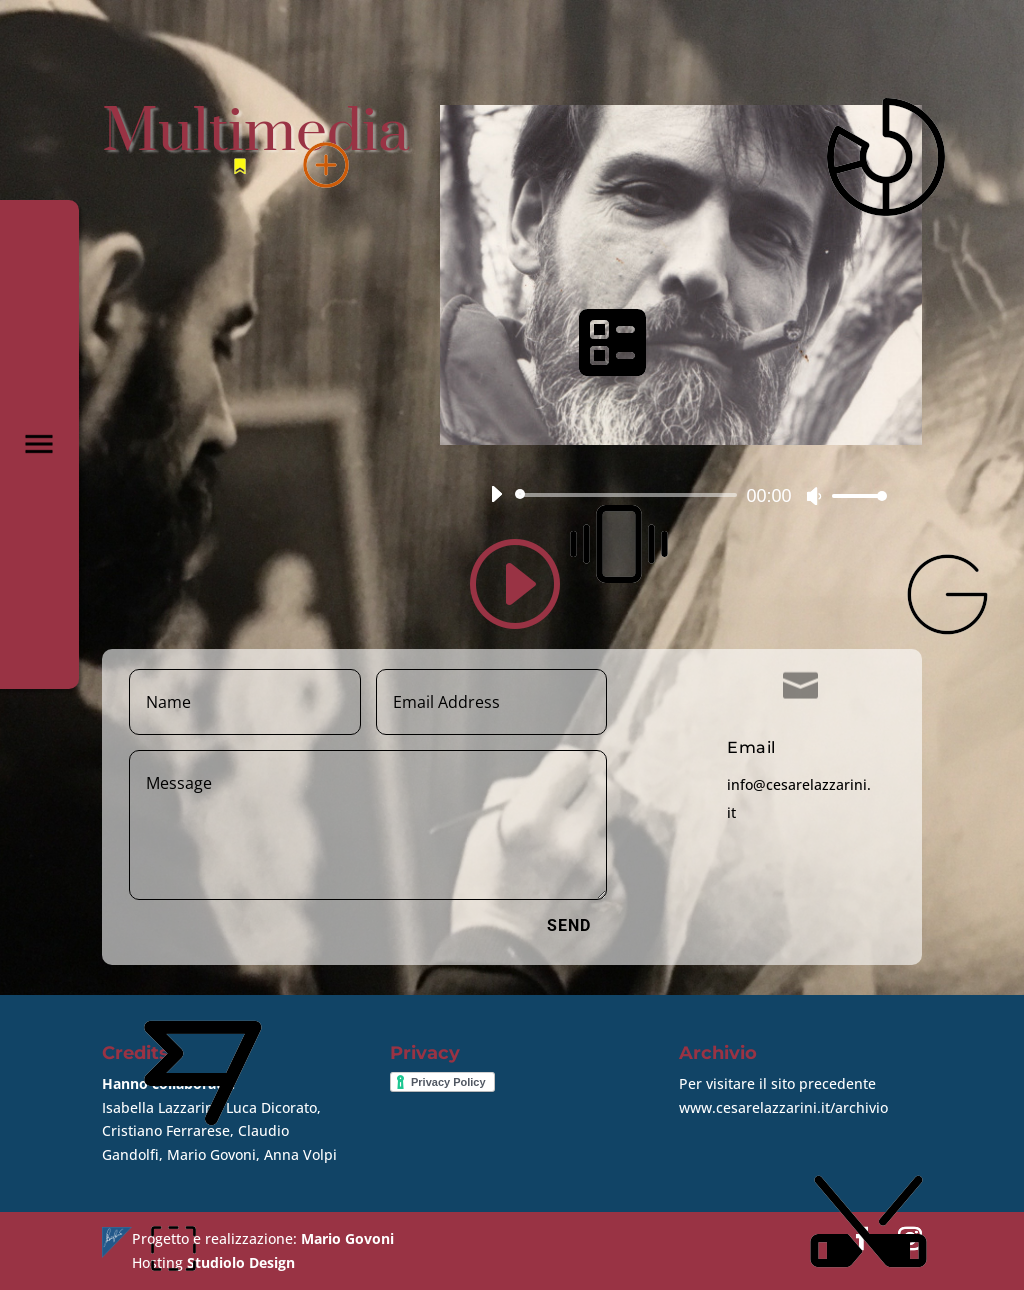  I want to click on view ballot or voting options, so click(612, 342).